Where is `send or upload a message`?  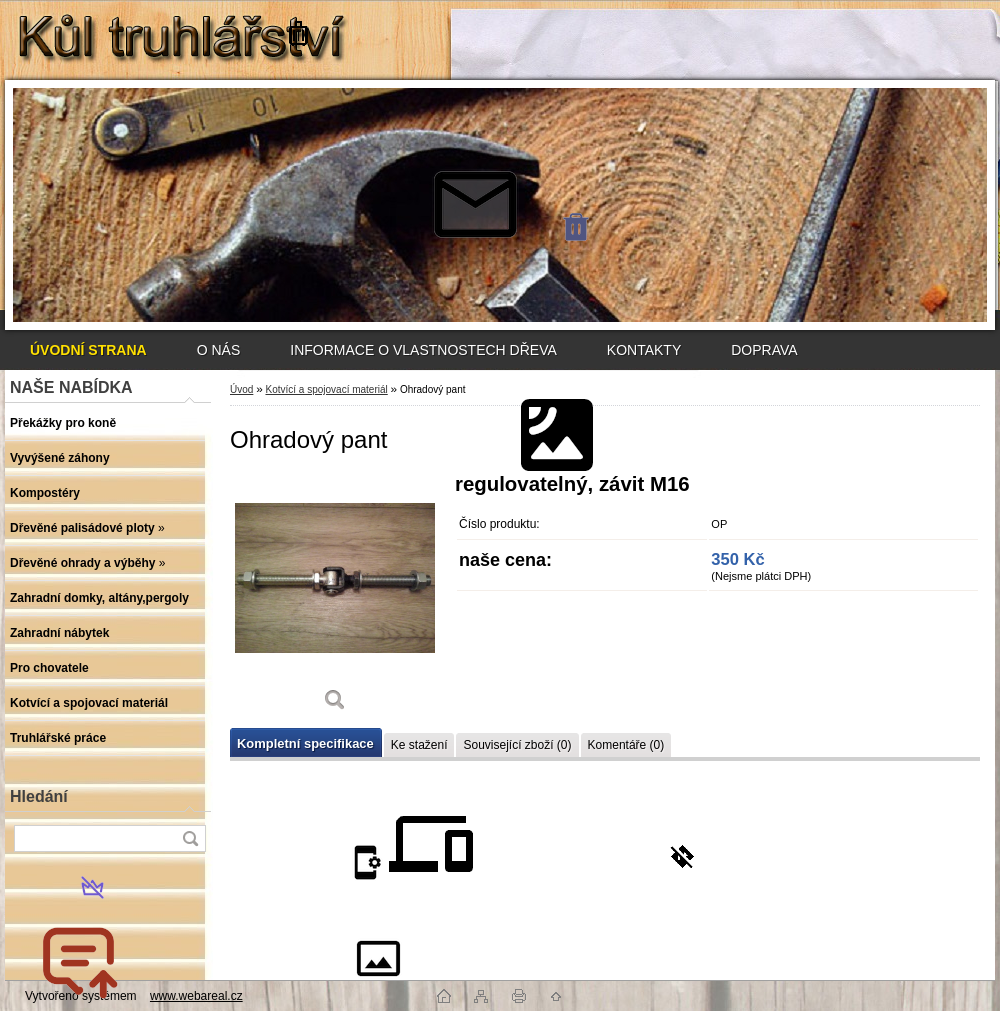
send or upload a message is located at coordinates (78, 959).